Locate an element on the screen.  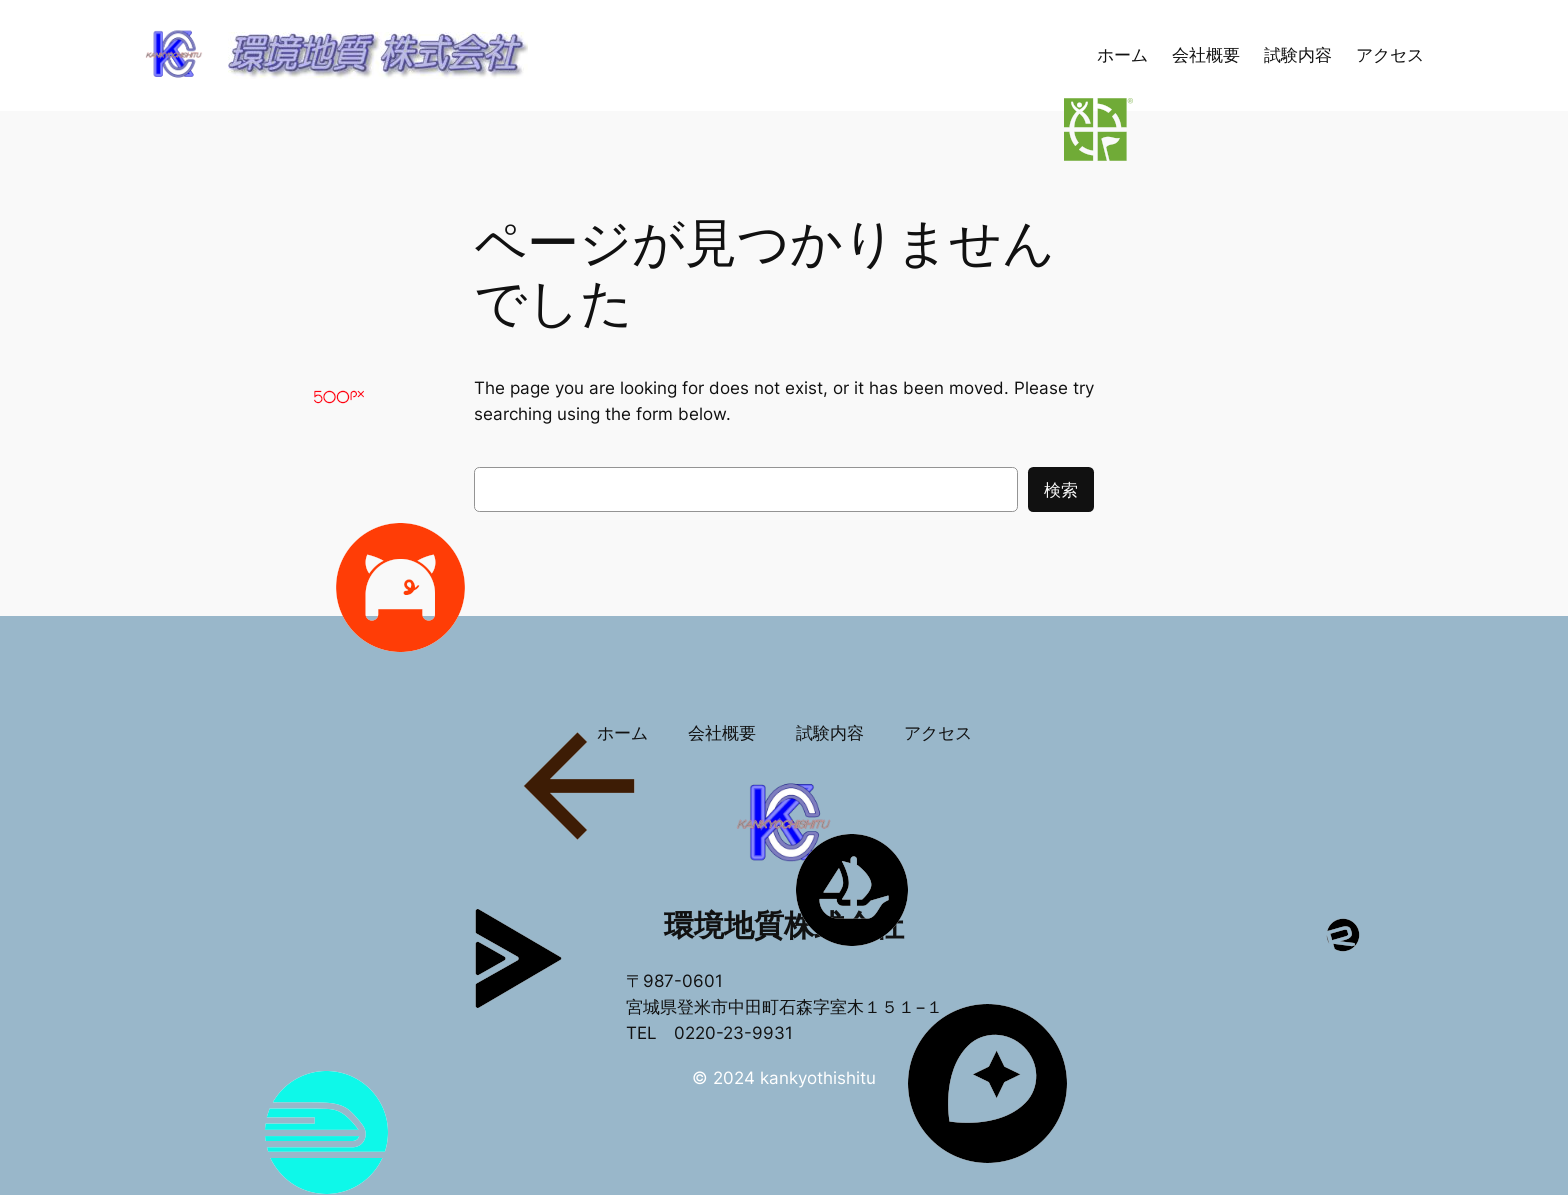
mapbox branding or attribution is located at coordinates (987, 1083).